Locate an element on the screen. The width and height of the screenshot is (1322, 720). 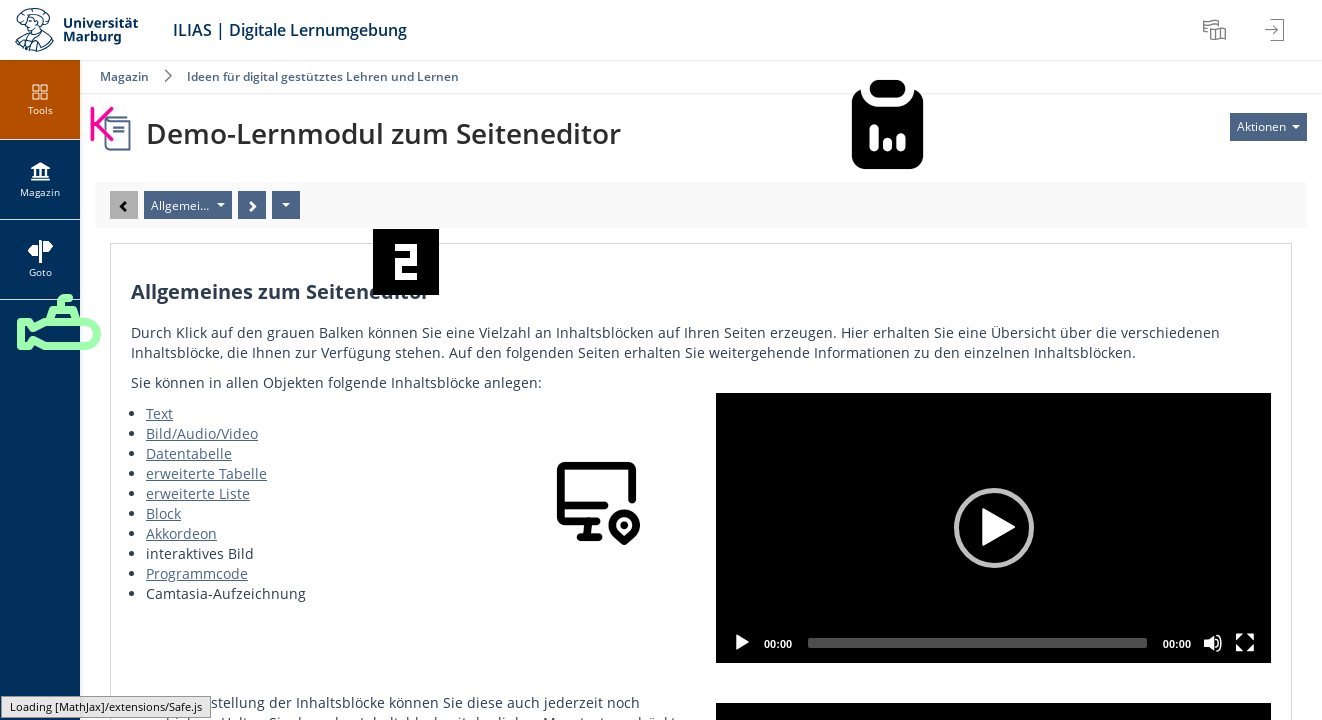
navigate to underwater or submarine-related content is located at coordinates (57, 326).